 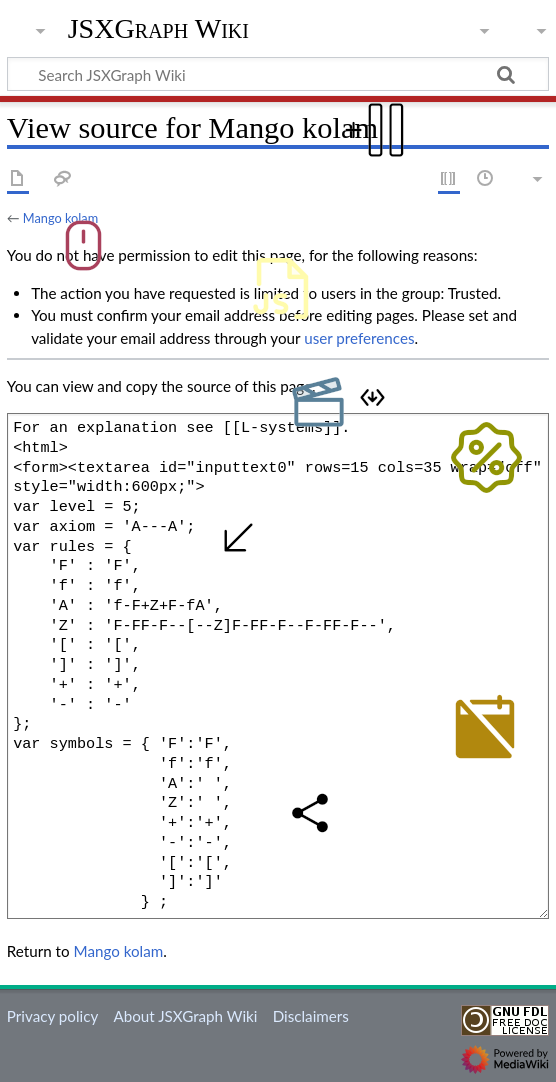 What do you see at coordinates (372, 397) in the screenshot?
I see `download source code or code files` at bounding box center [372, 397].